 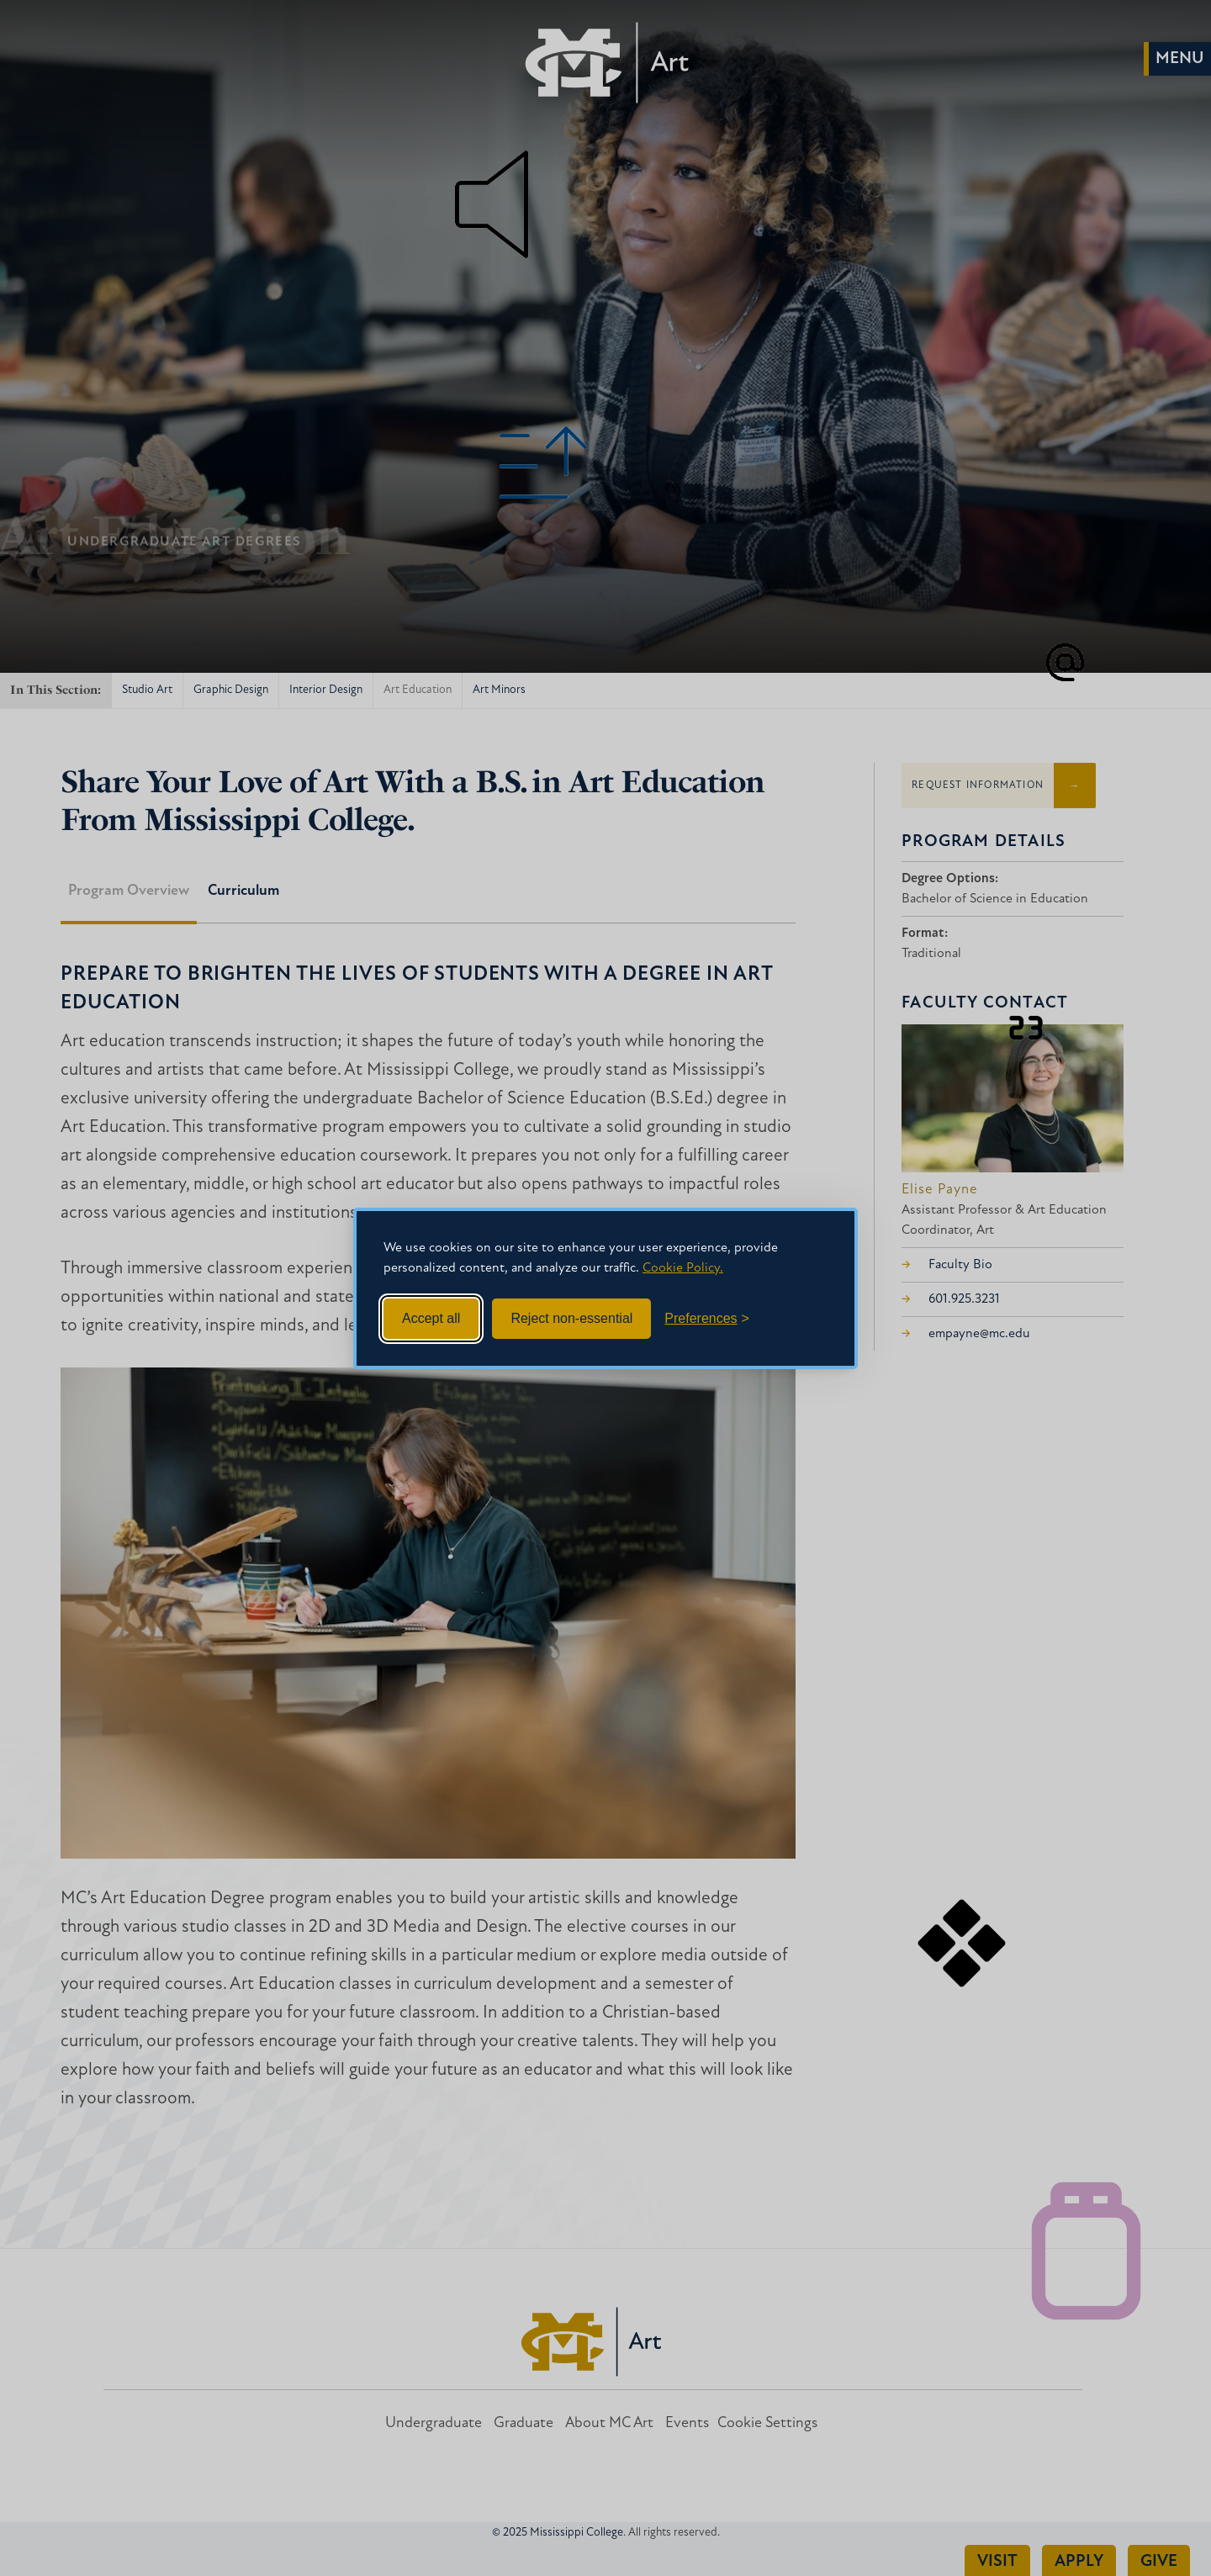 I want to click on enter or view email address, so click(x=1065, y=662).